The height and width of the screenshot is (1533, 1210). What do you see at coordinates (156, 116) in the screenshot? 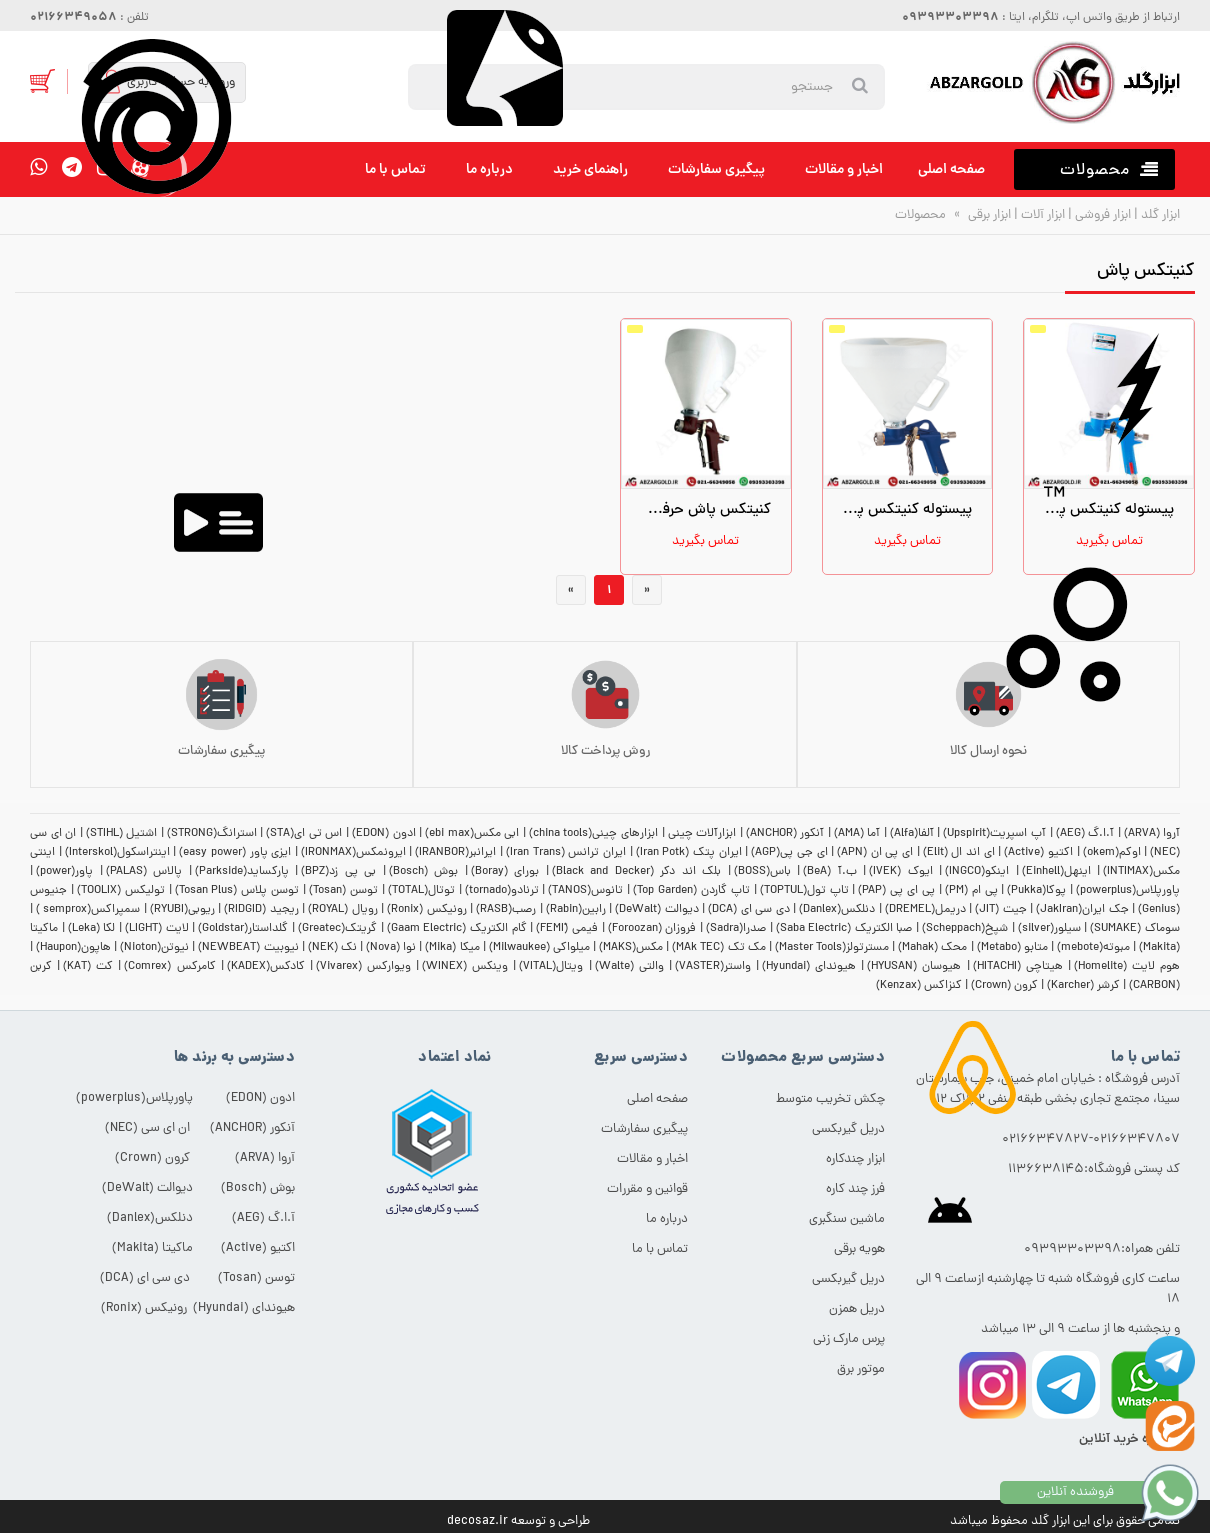
I see `open Ubisoft app or game launcher` at bounding box center [156, 116].